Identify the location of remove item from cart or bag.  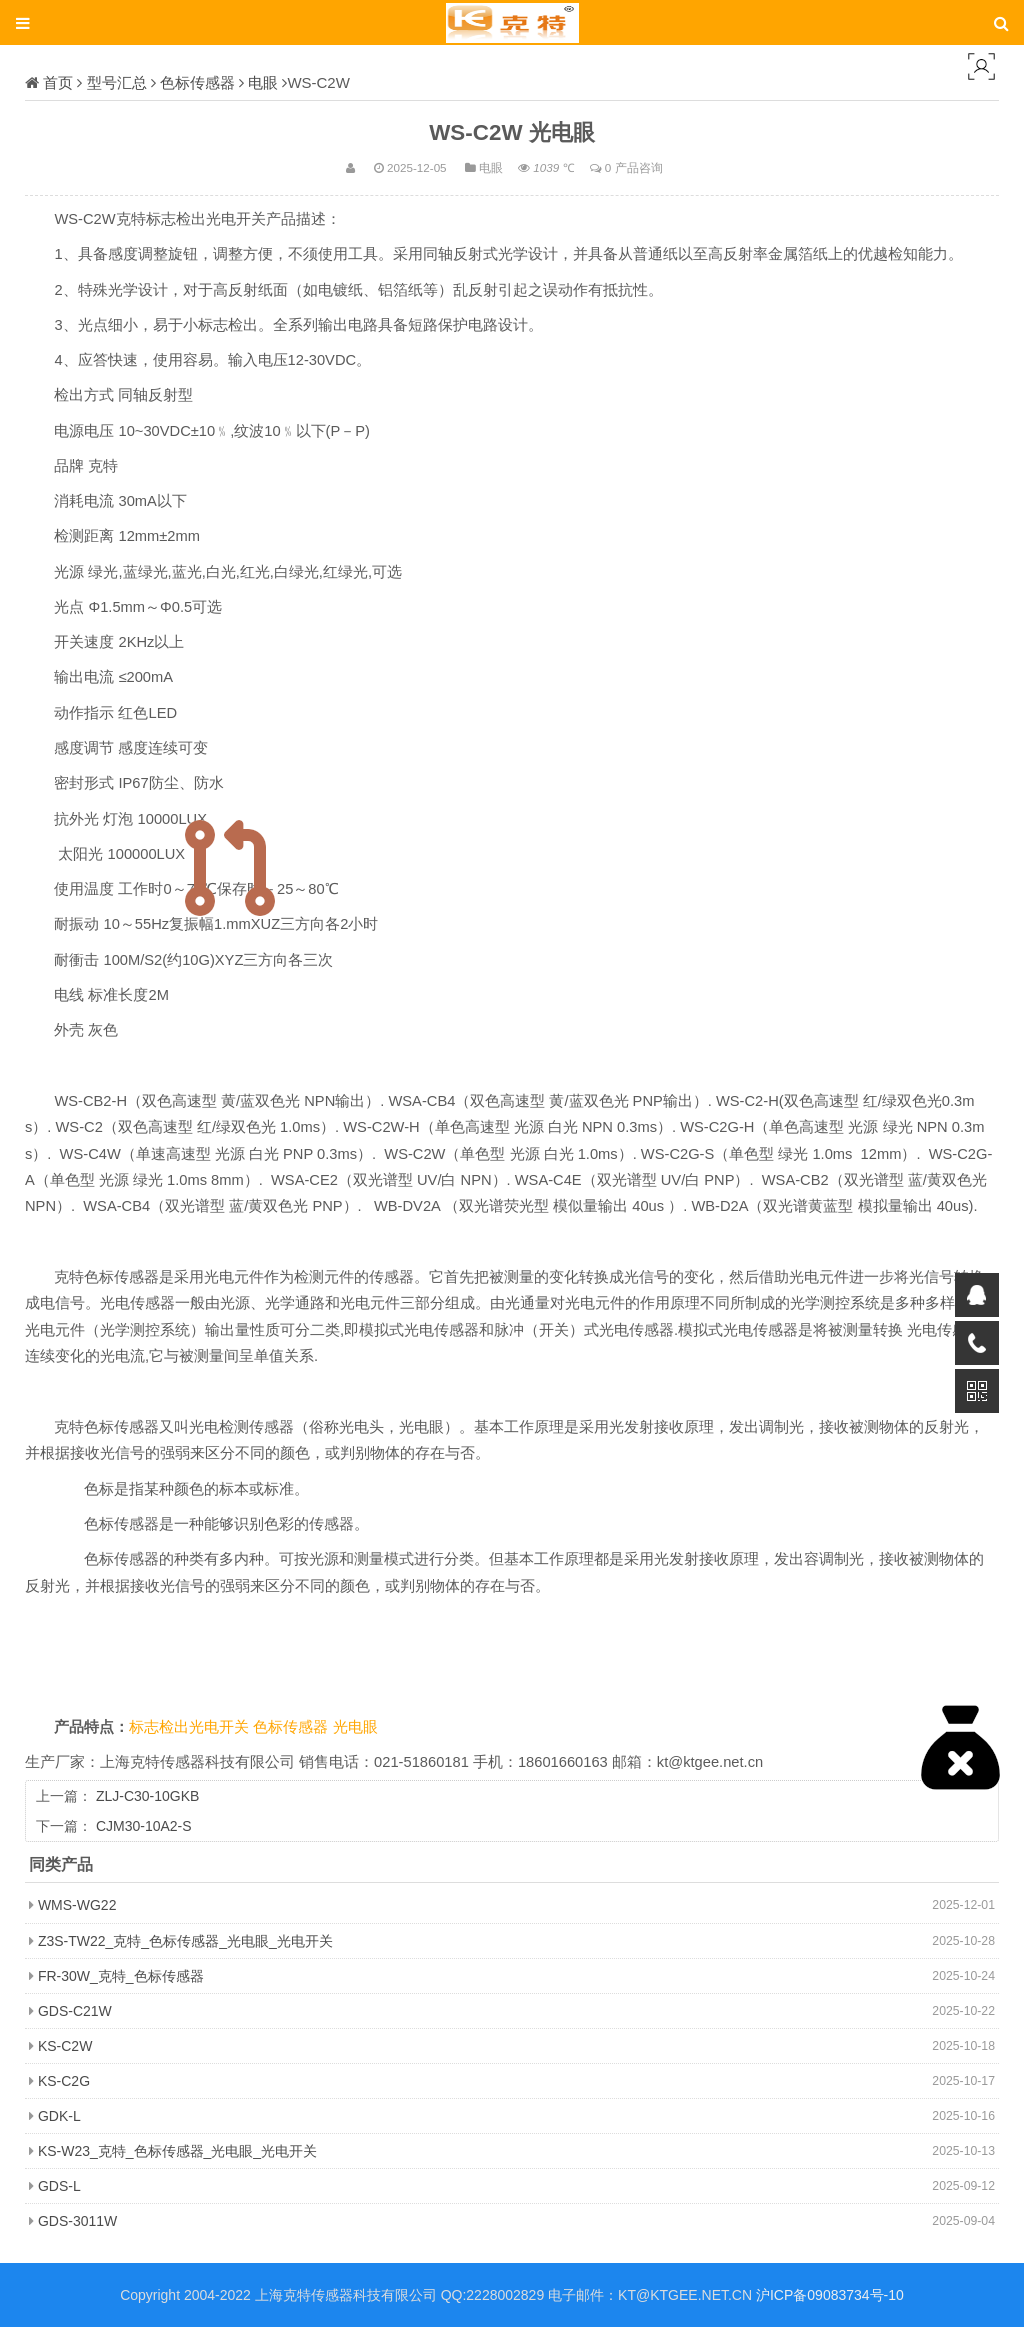
(960, 1747).